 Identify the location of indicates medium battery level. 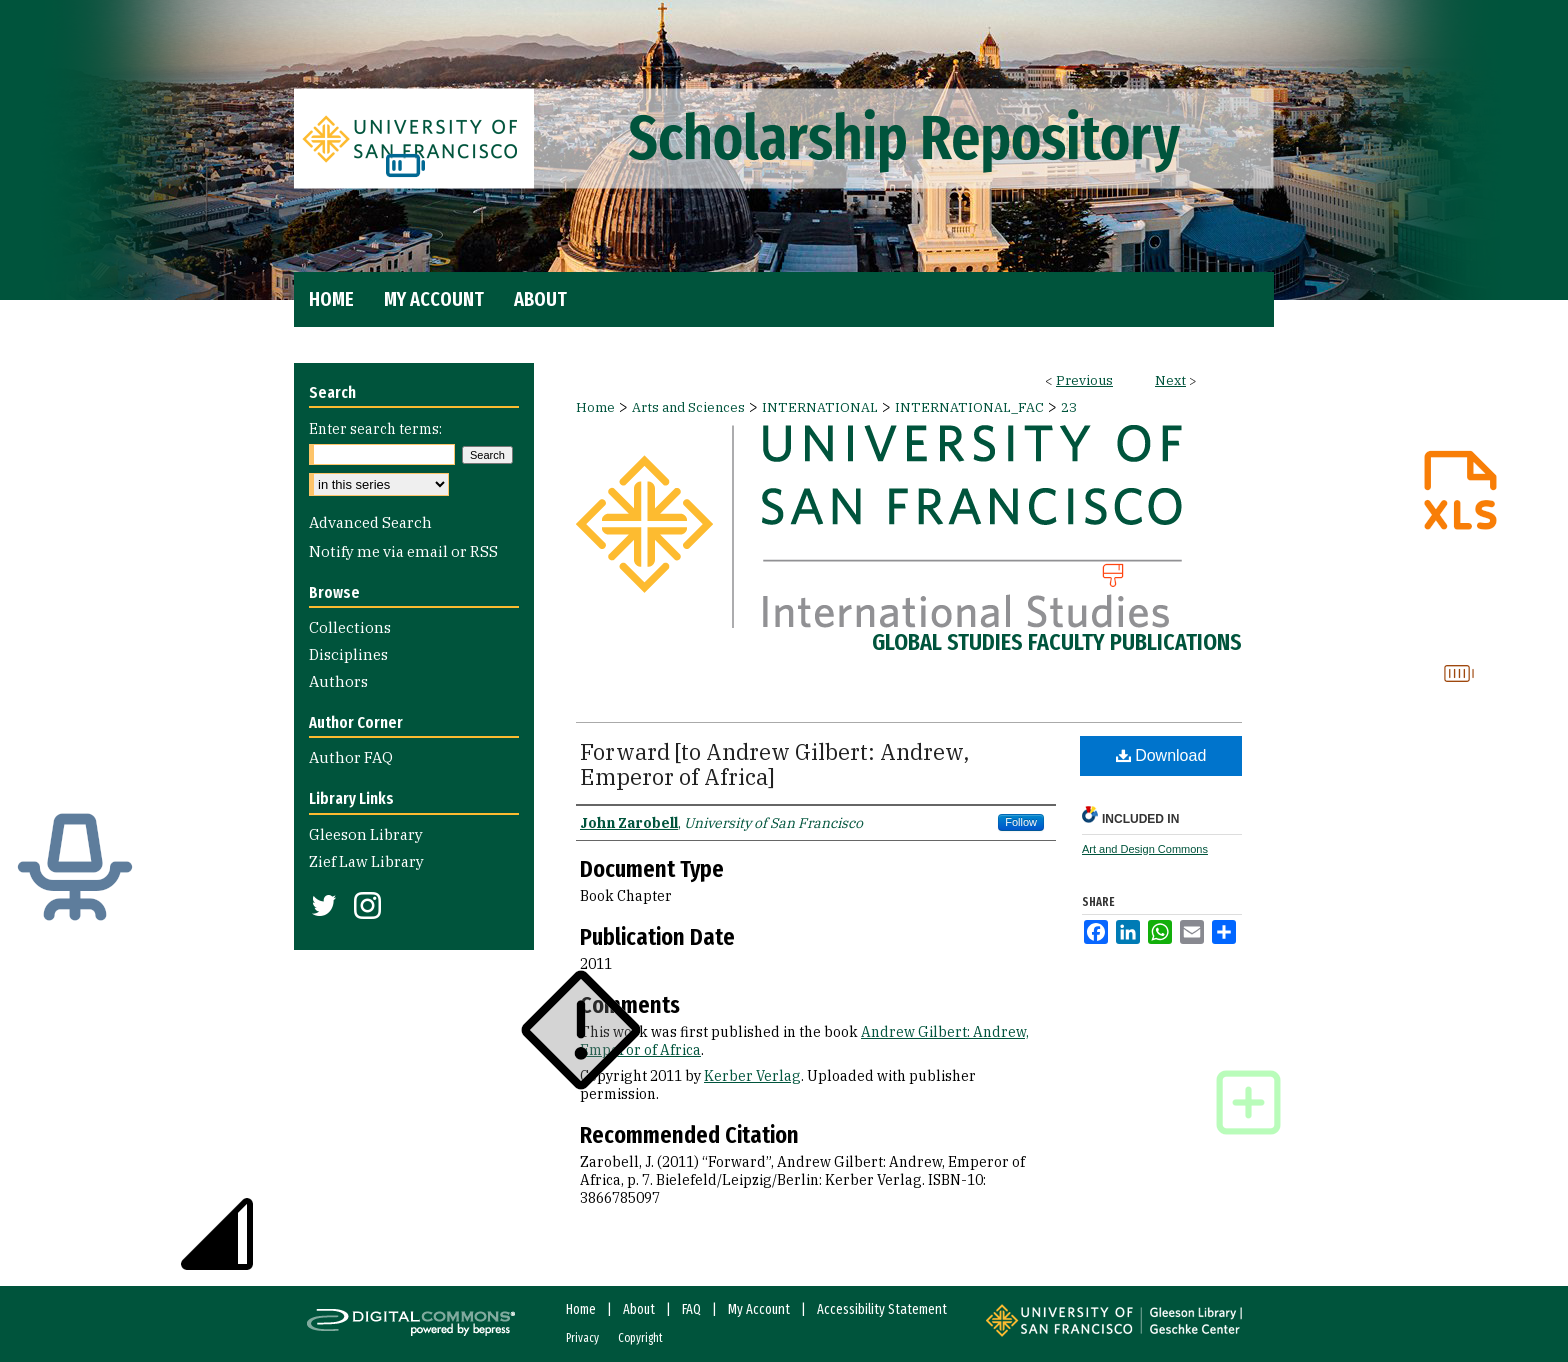
(405, 165).